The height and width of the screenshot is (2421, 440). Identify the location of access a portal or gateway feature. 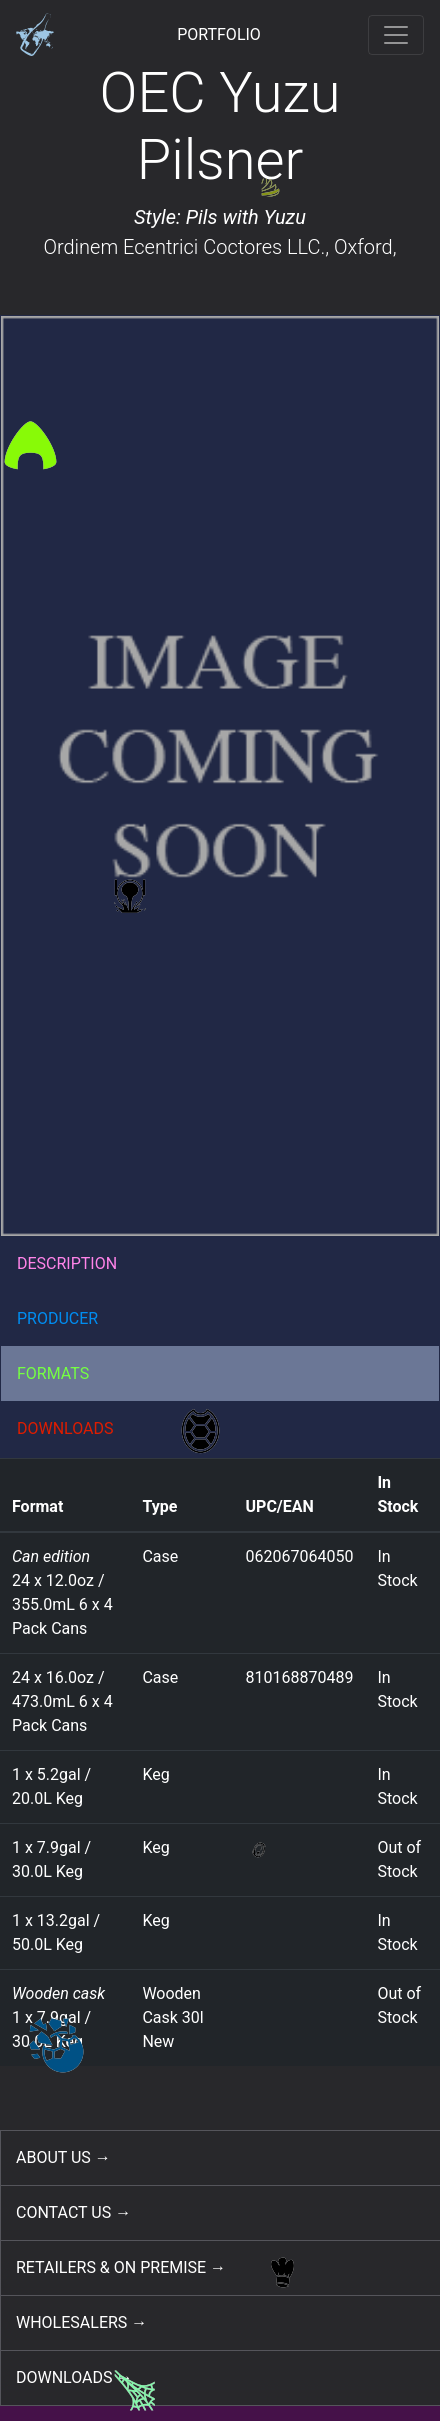
(259, 1850).